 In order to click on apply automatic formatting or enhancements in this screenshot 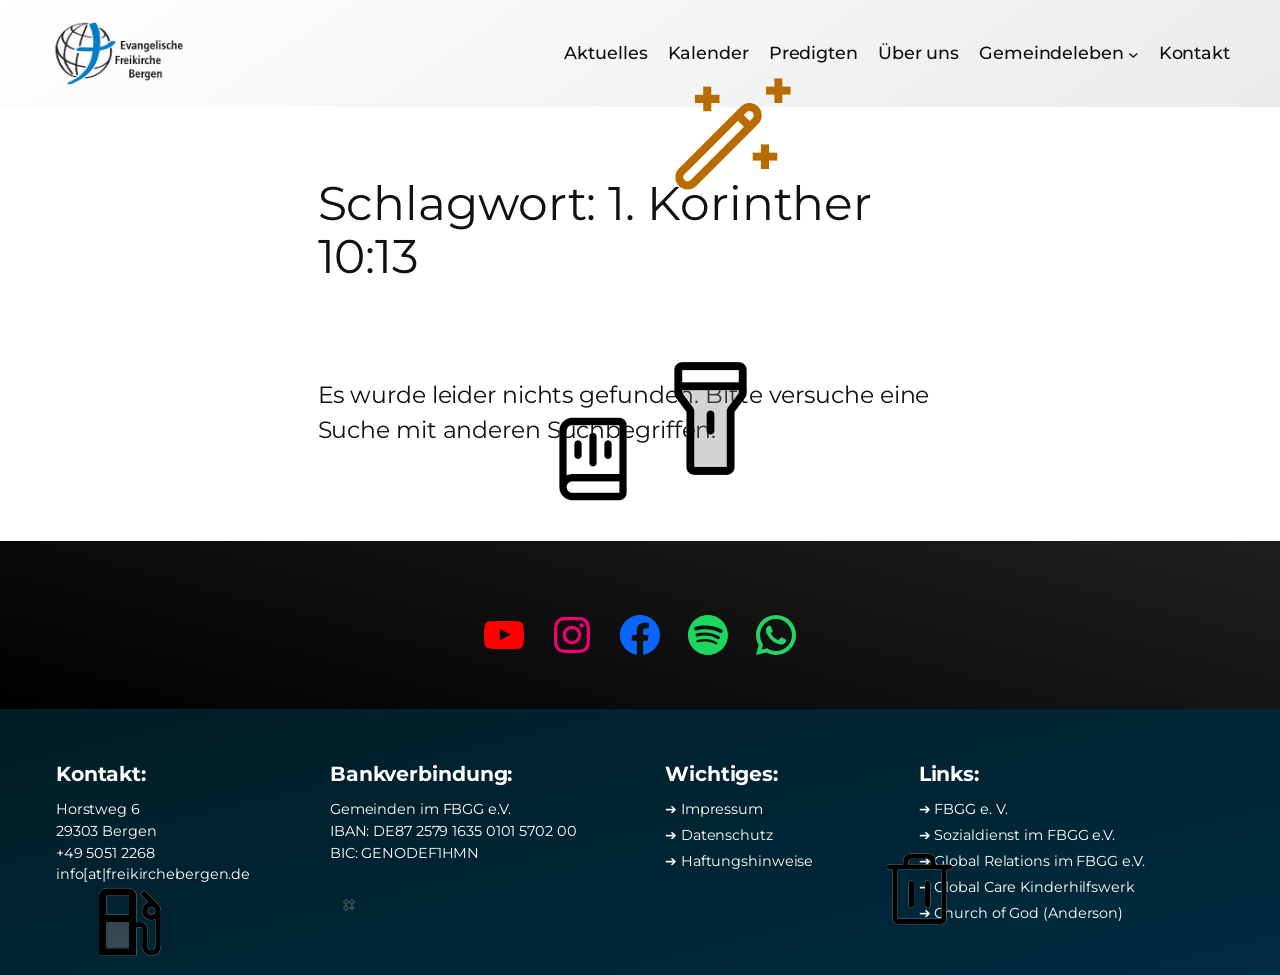, I will do `click(733, 136)`.